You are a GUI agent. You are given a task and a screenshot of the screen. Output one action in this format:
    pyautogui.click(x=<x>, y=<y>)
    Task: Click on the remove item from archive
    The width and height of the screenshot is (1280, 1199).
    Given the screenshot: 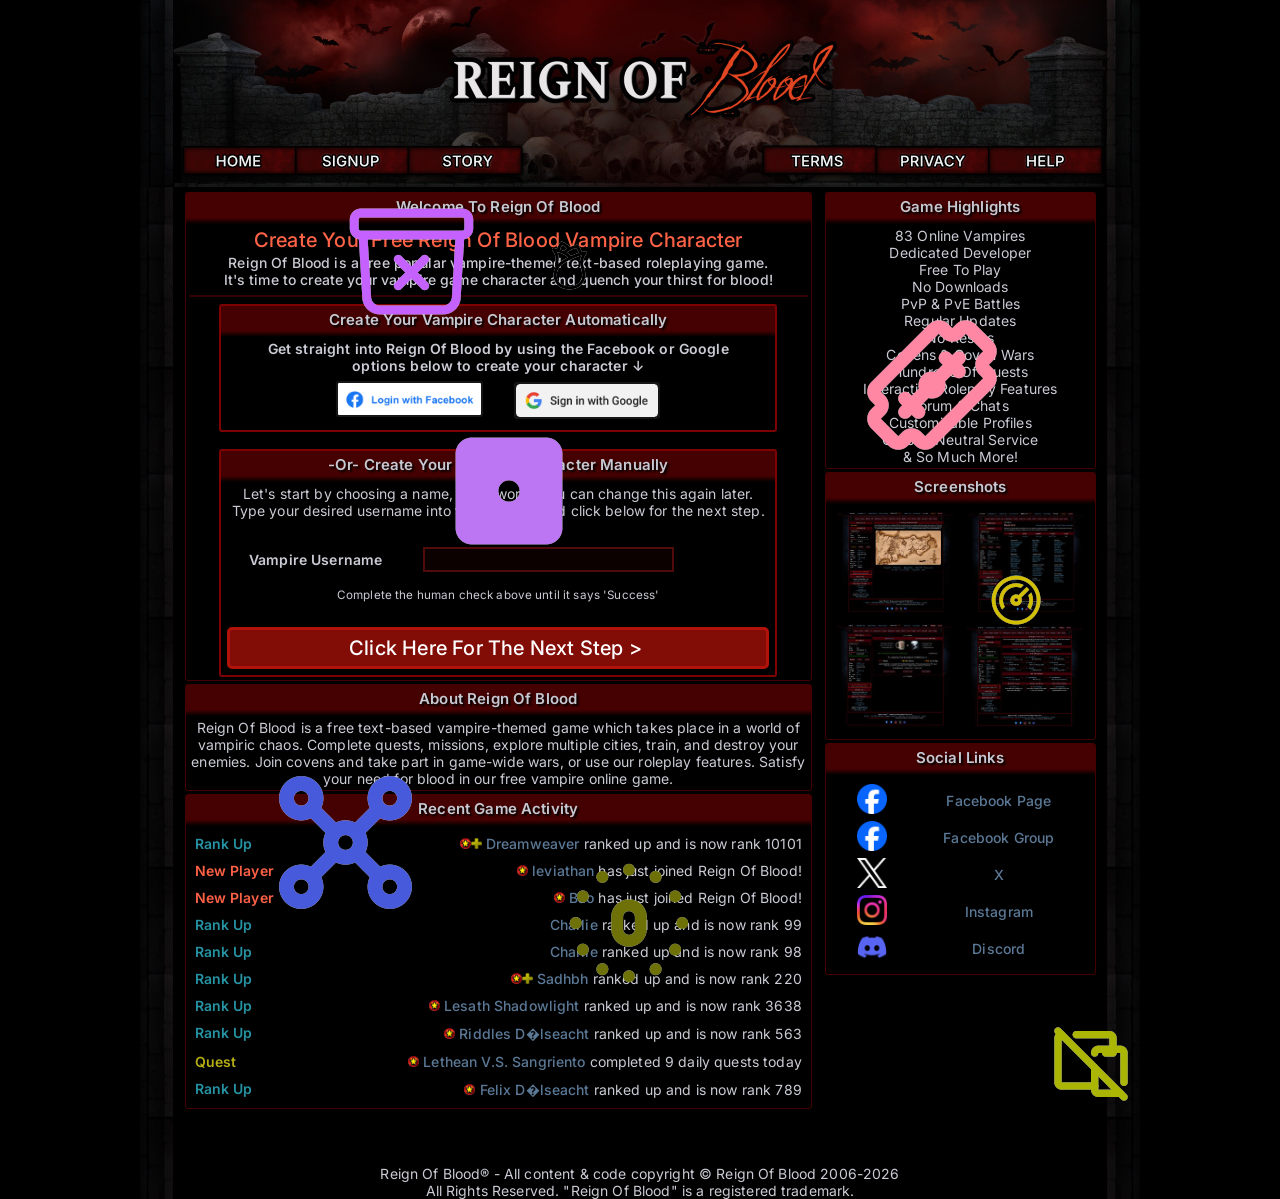 What is the action you would take?
    pyautogui.click(x=411, y=261)
    